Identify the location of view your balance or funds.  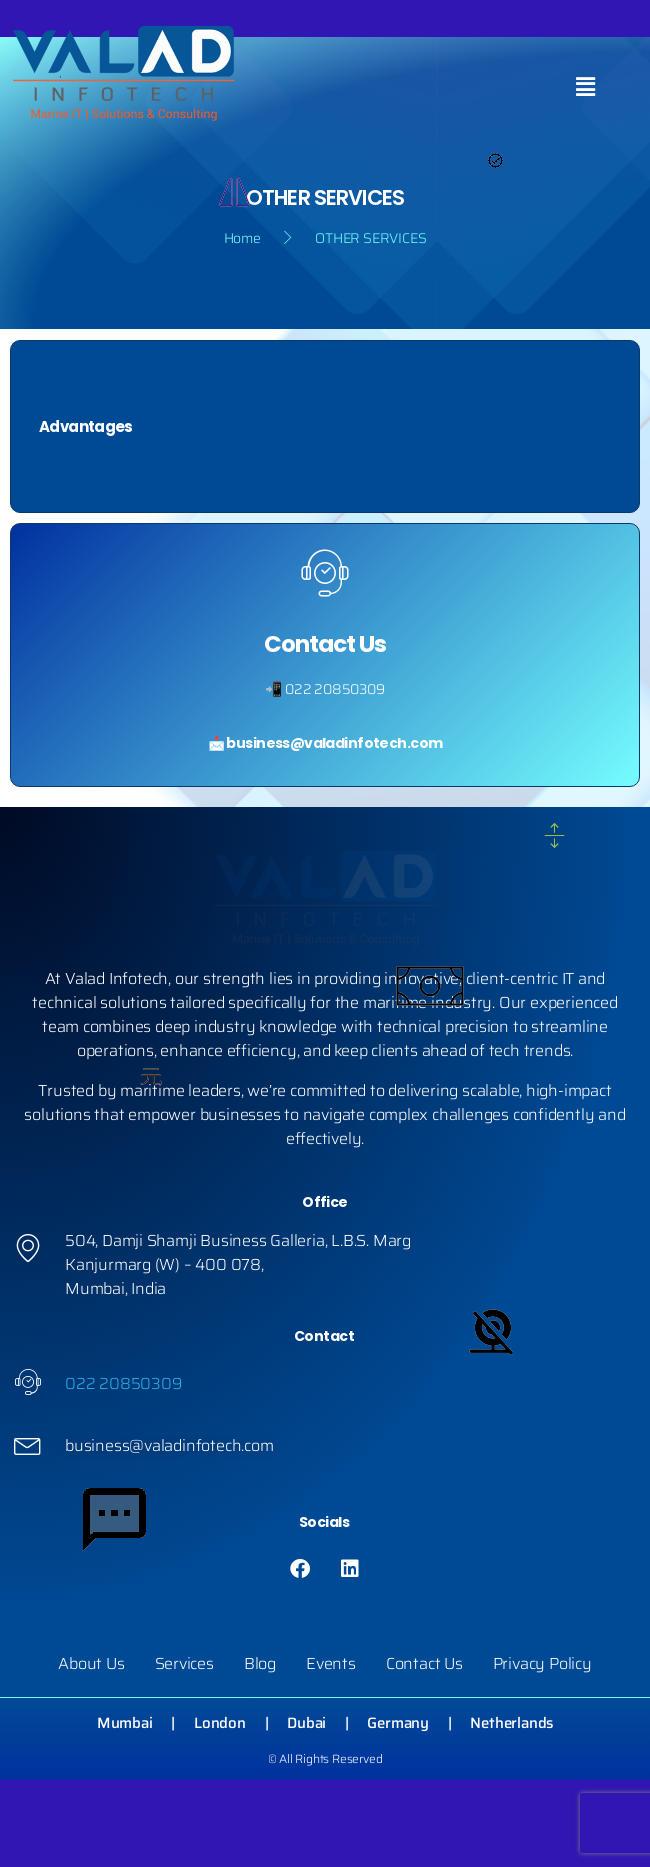
(430, 986).